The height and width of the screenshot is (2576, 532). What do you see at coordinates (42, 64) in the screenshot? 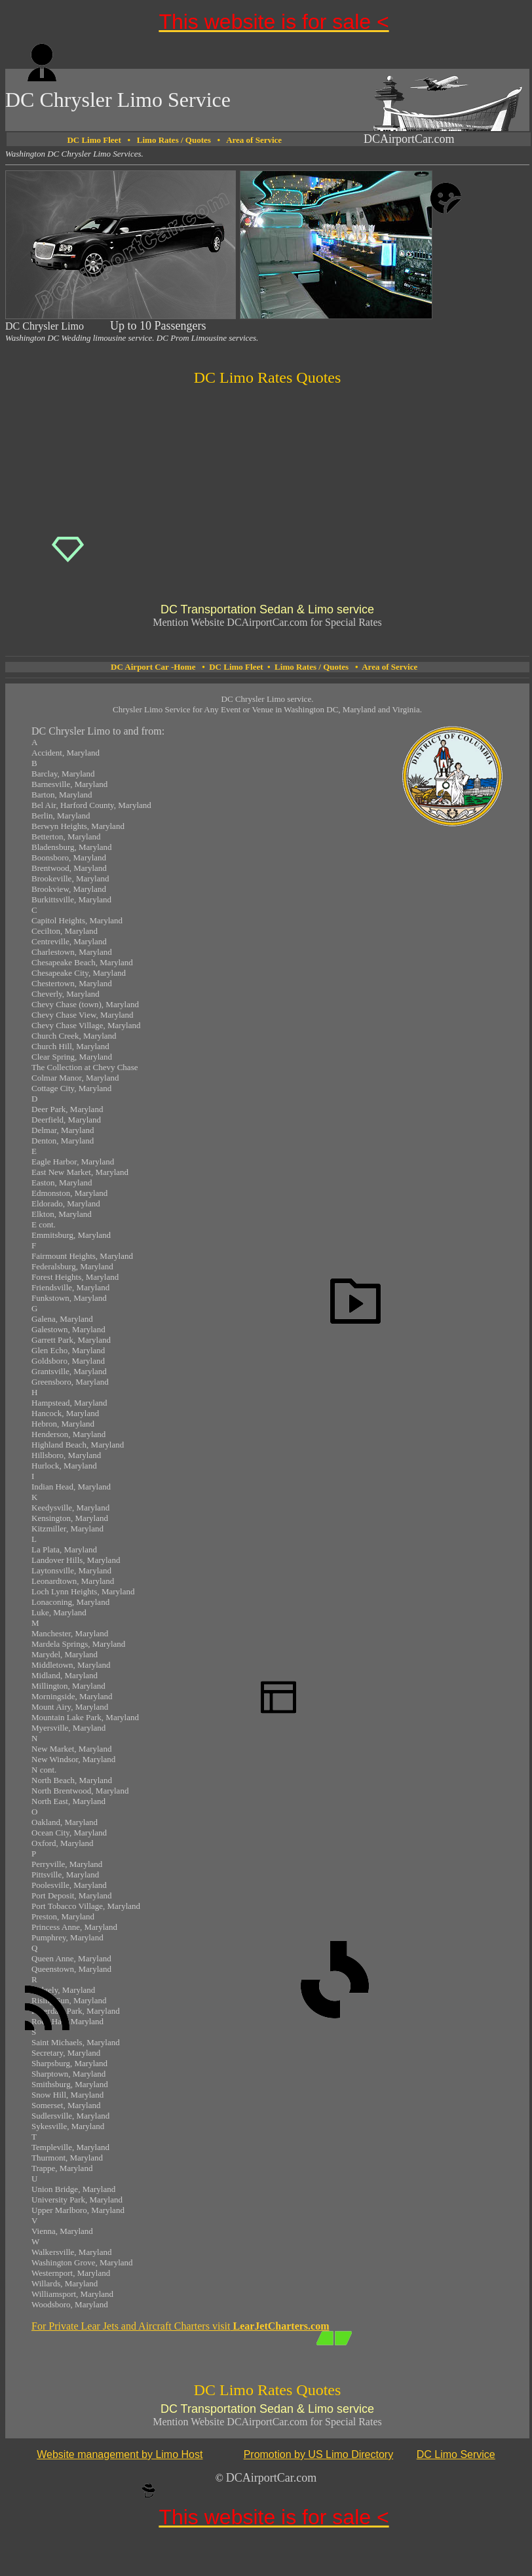
I see `view your profile` at bounding box center [42, 64].